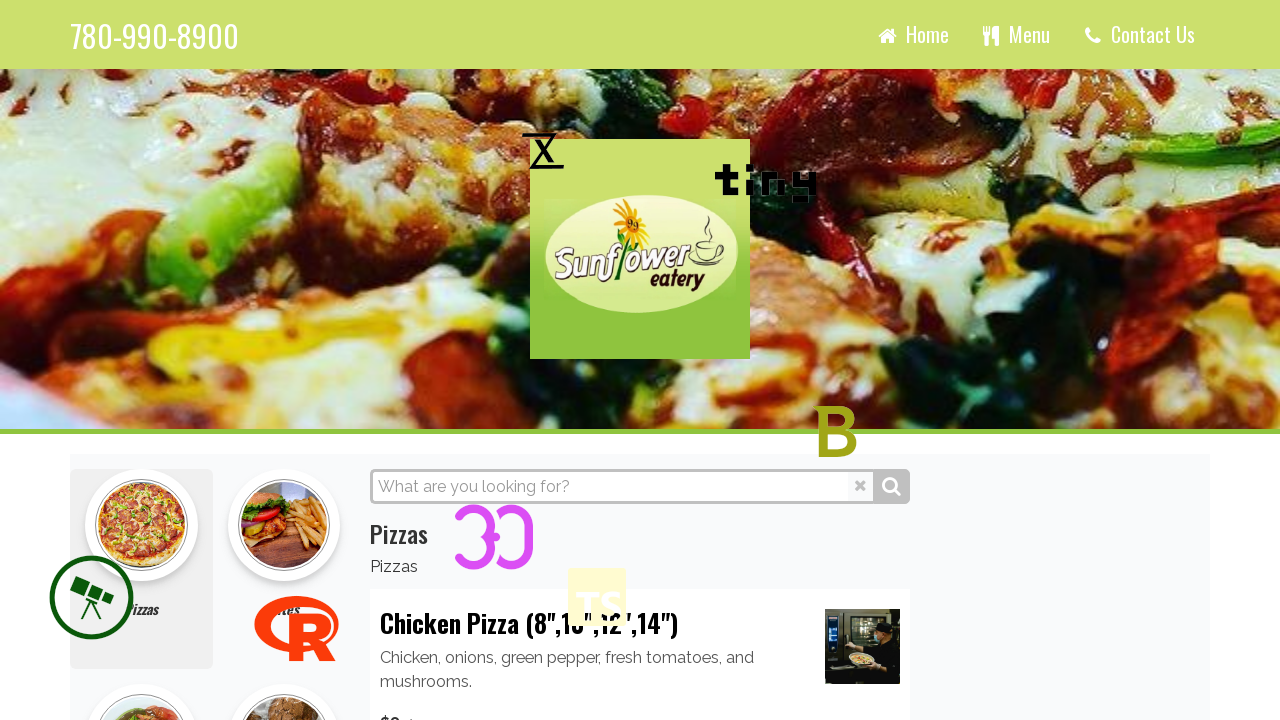 Image resolution: width=1280 pixels, height=720 pixels. I want to click on WPExplorer WordPress themes and resources logo, so click(91, 597).